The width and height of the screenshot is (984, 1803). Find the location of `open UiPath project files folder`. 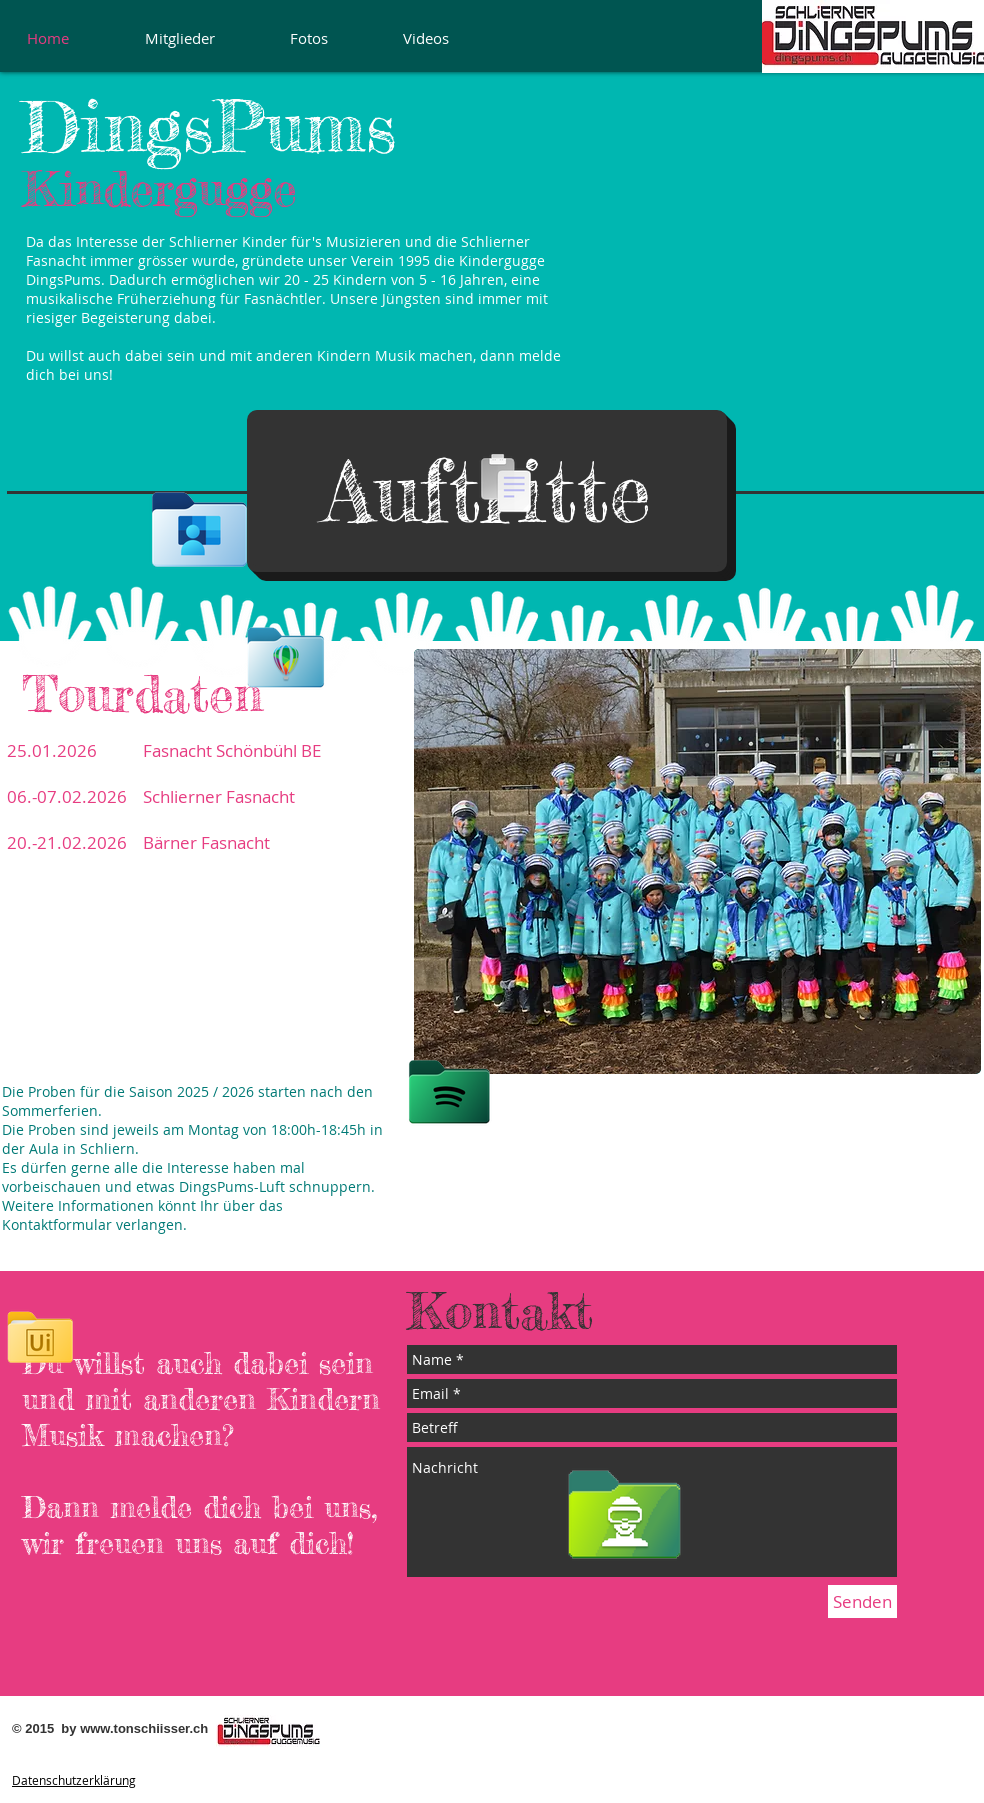

open UiPath project files folder is located at coordinates (40, 1339).